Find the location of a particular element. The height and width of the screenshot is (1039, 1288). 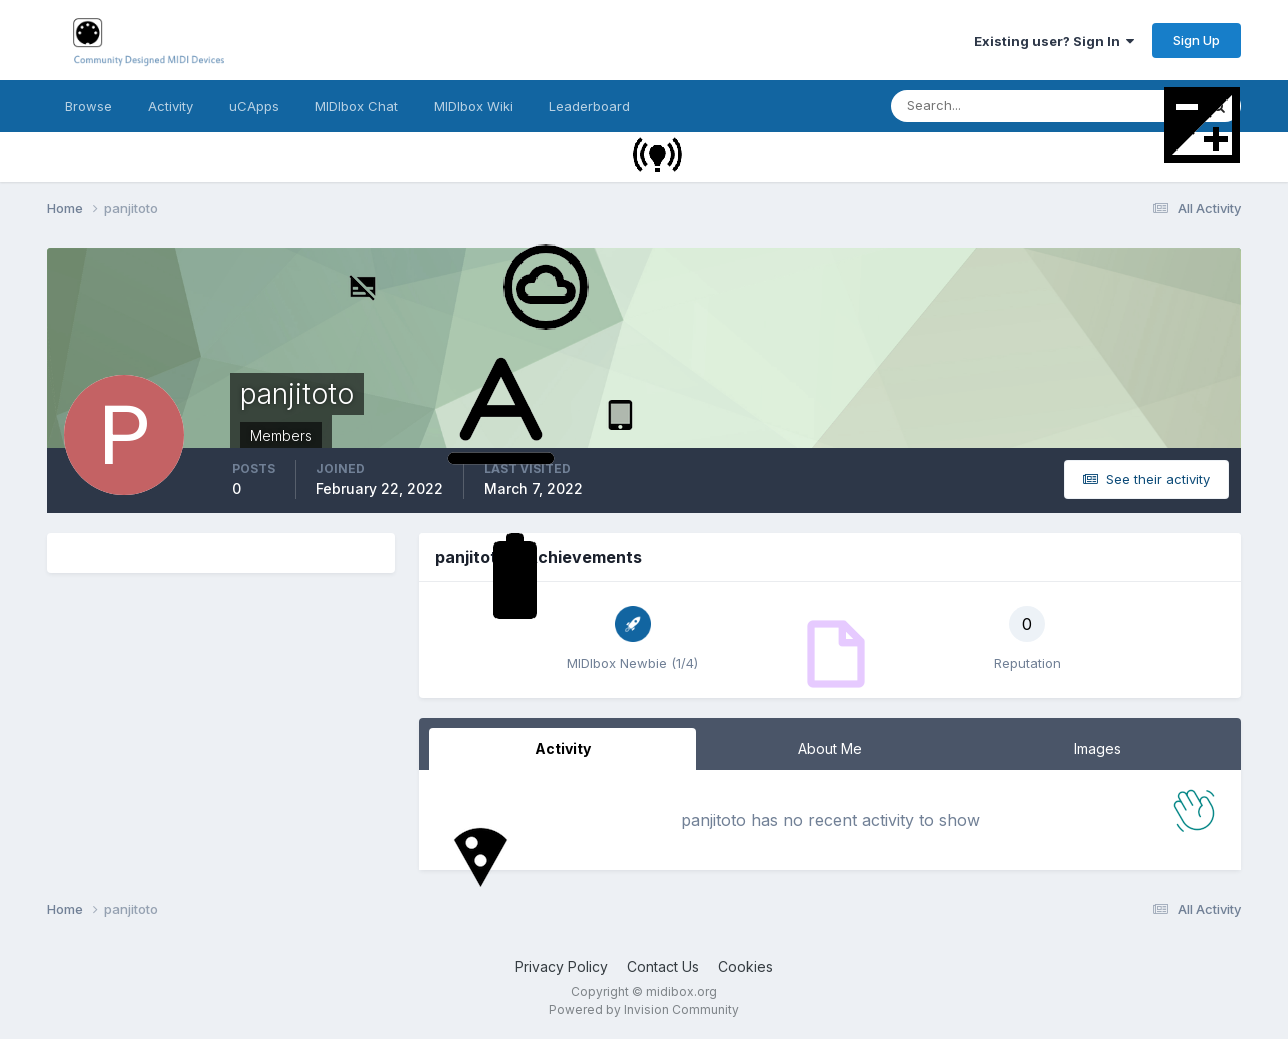

greet or welcome new users is located at coordinates (1194, 810).